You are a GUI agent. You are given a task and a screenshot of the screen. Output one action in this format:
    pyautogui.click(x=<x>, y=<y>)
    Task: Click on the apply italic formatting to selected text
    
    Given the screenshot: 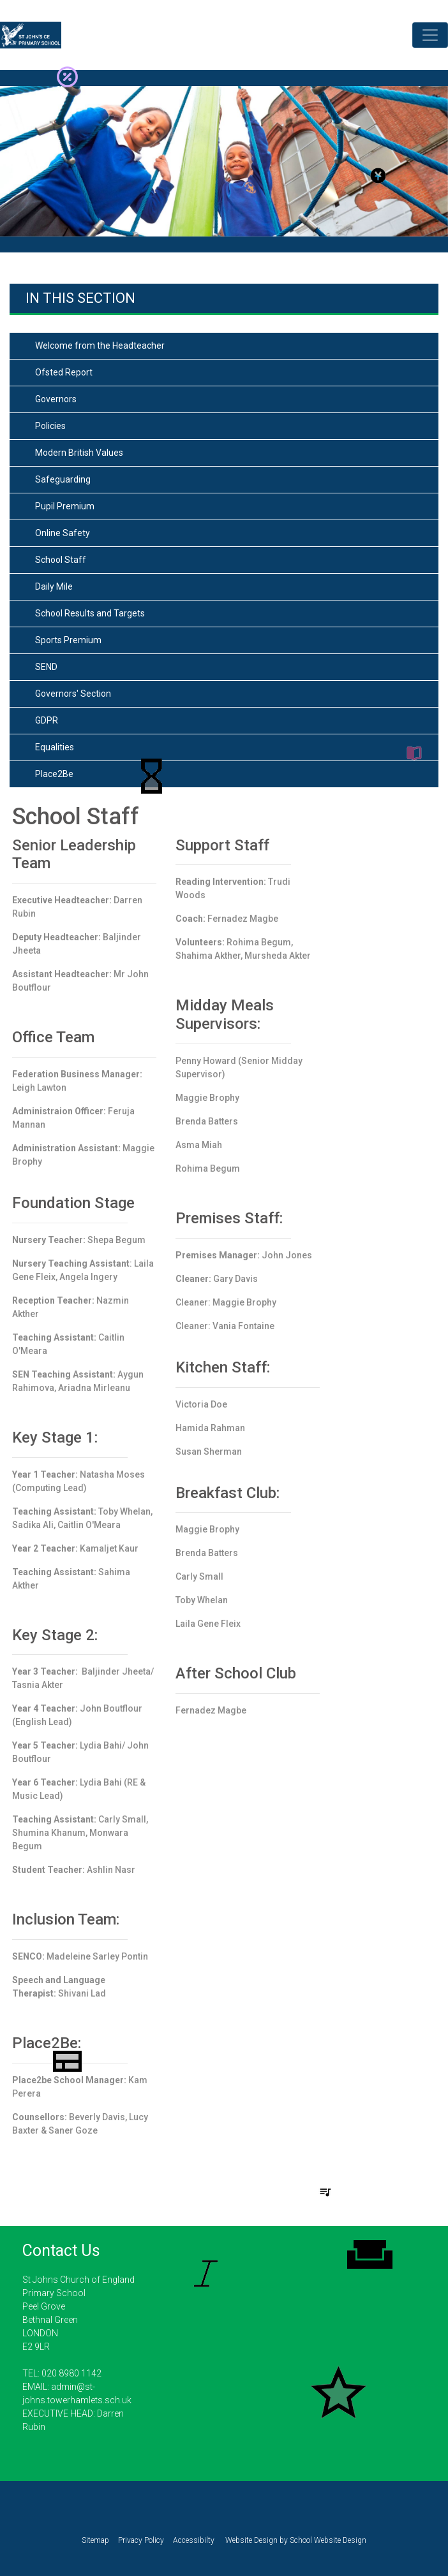 What is the action you would take?
    pyautogui.click(x=205, y=2273)
    